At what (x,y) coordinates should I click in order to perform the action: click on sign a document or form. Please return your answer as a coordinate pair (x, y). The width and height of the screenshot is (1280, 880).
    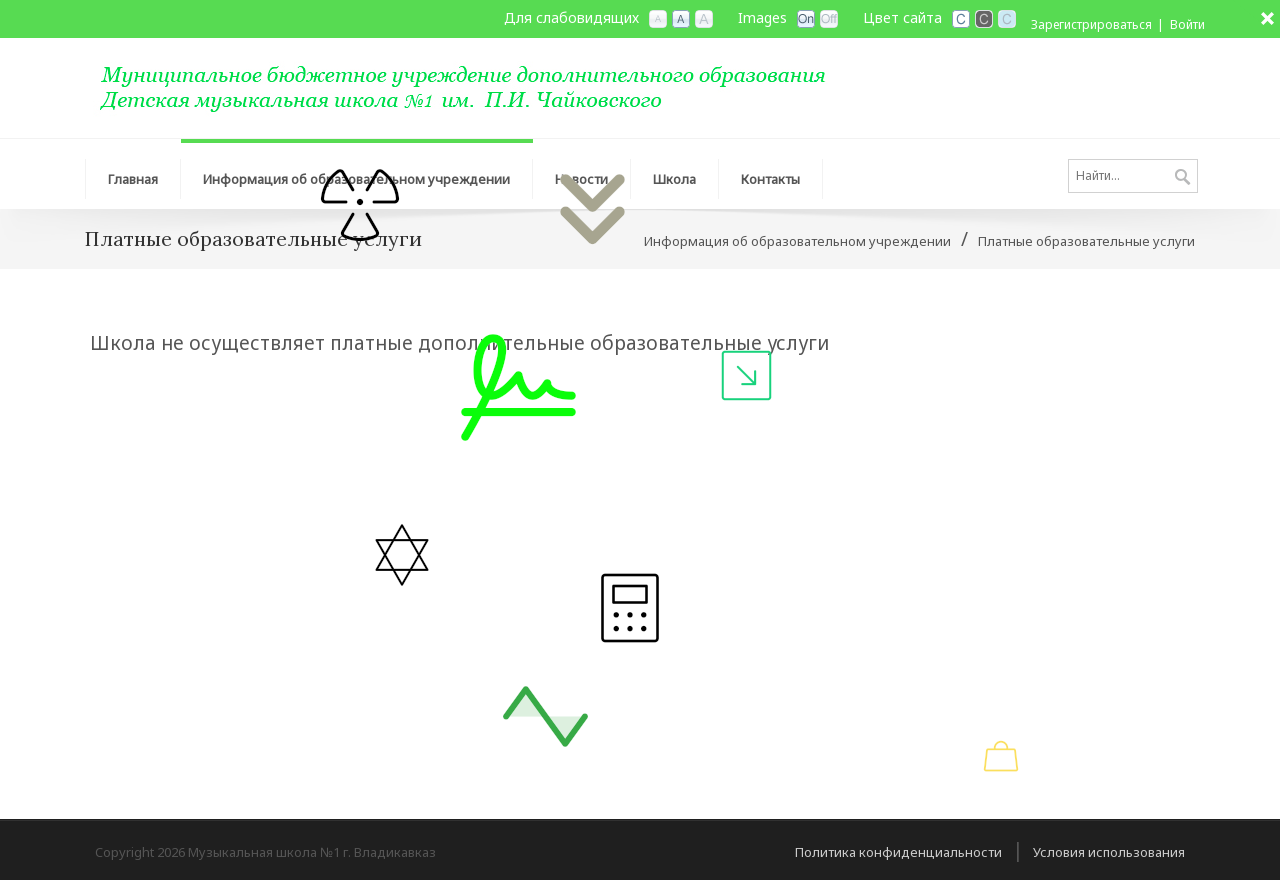
    Looking at the image, I should click on (518, 387).